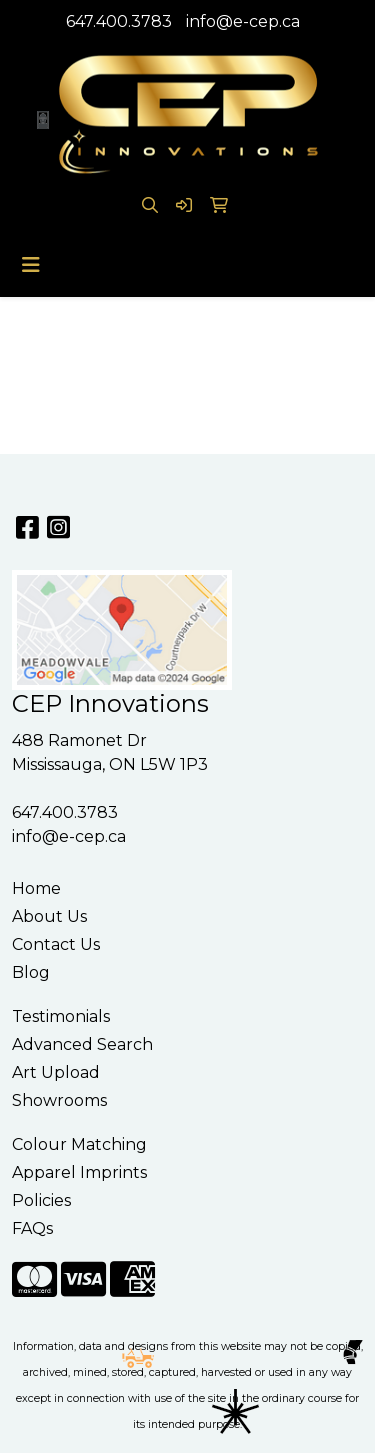 This screenshot has height=1453, width=375. I want to click on view user profile or account, so click(43, 120).